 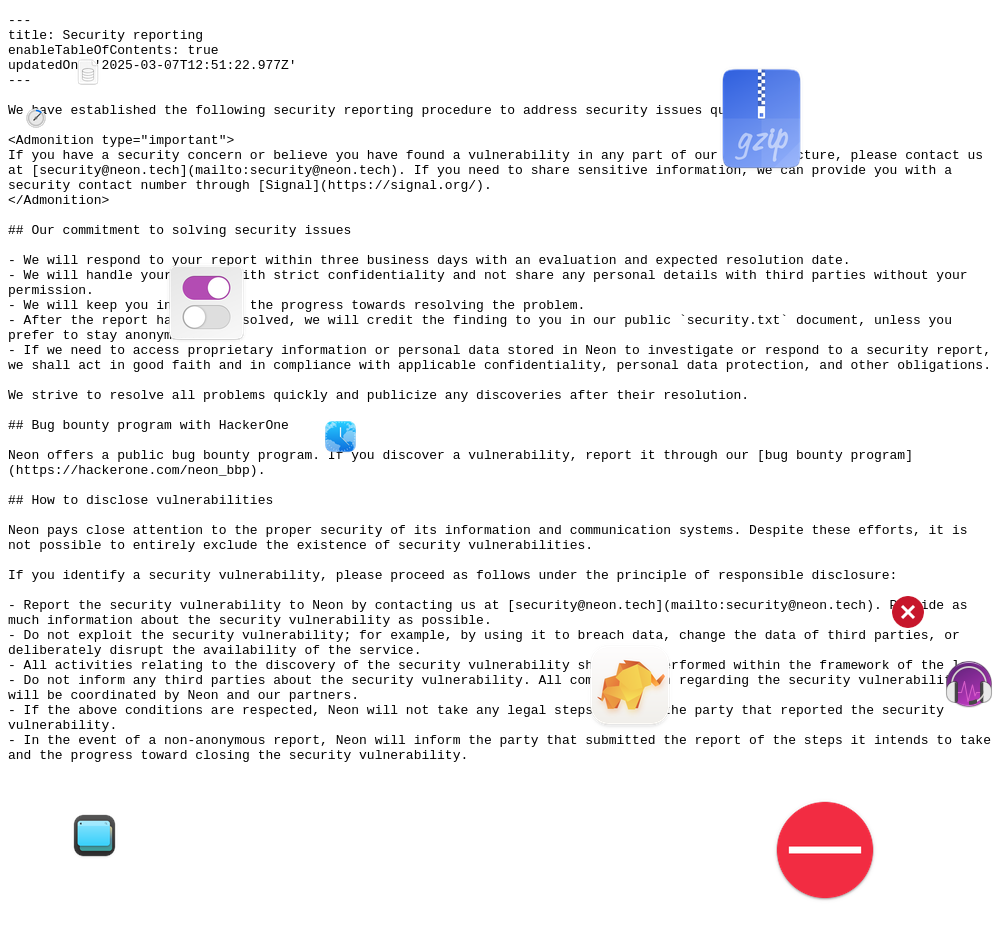 I want to click on open system settings or preferences, so click(x=206, y=302).